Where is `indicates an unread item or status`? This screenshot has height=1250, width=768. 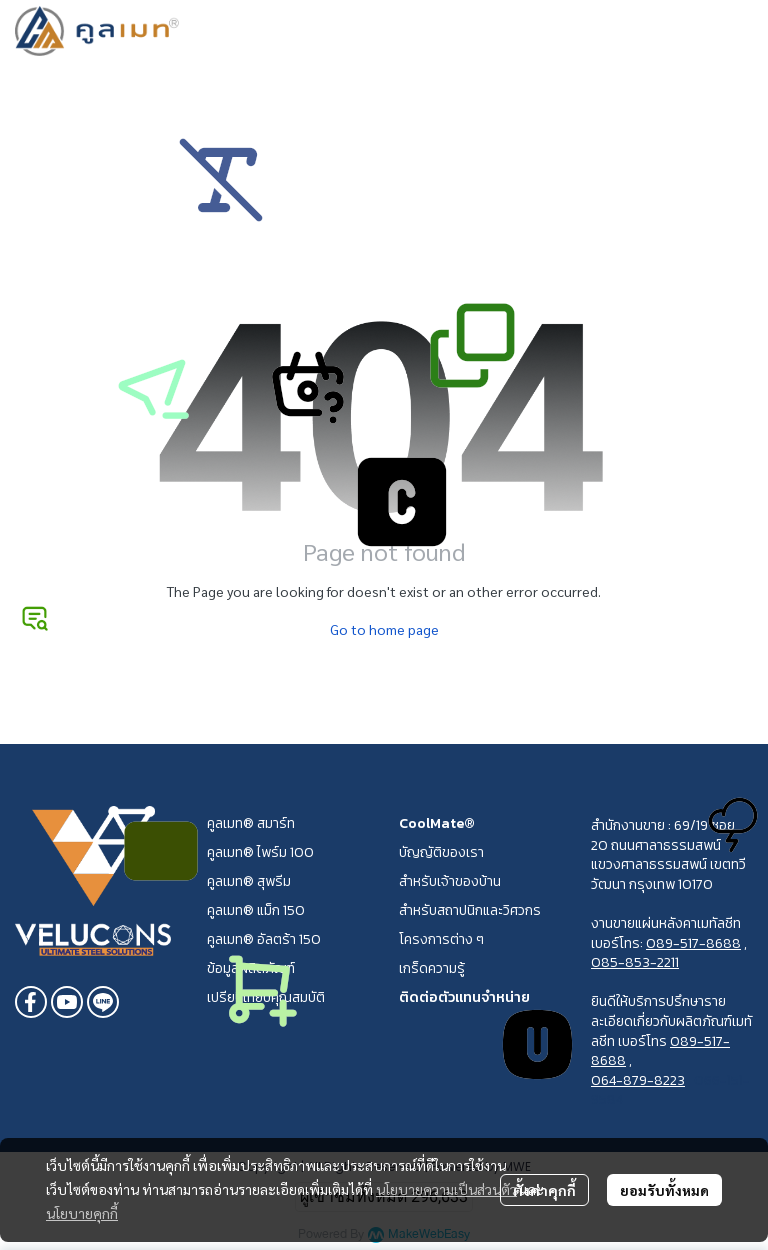 indicates an unread item or status is located at coordinates (537, 1044).